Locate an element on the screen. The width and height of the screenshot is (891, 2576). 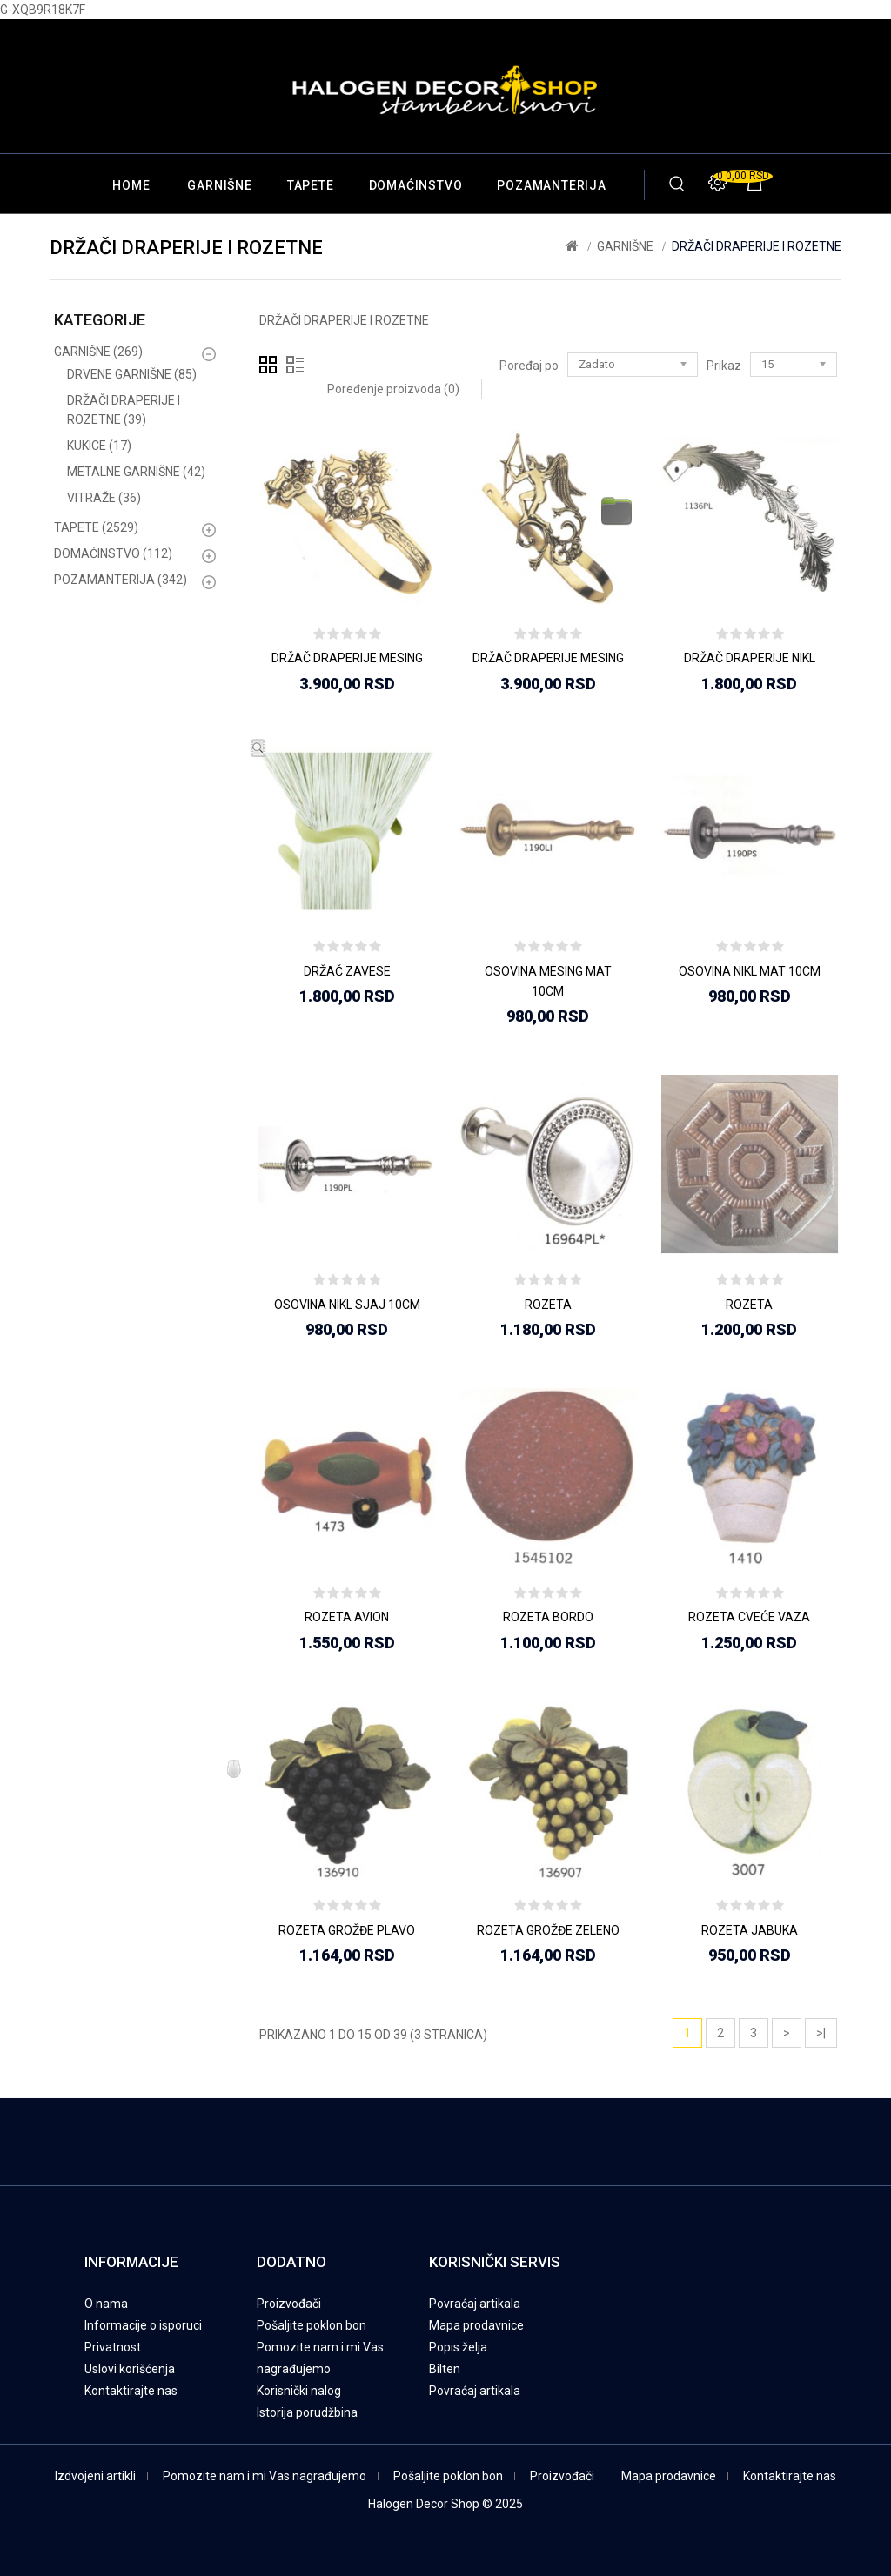
open file folder is located at coordinates (616, 510).